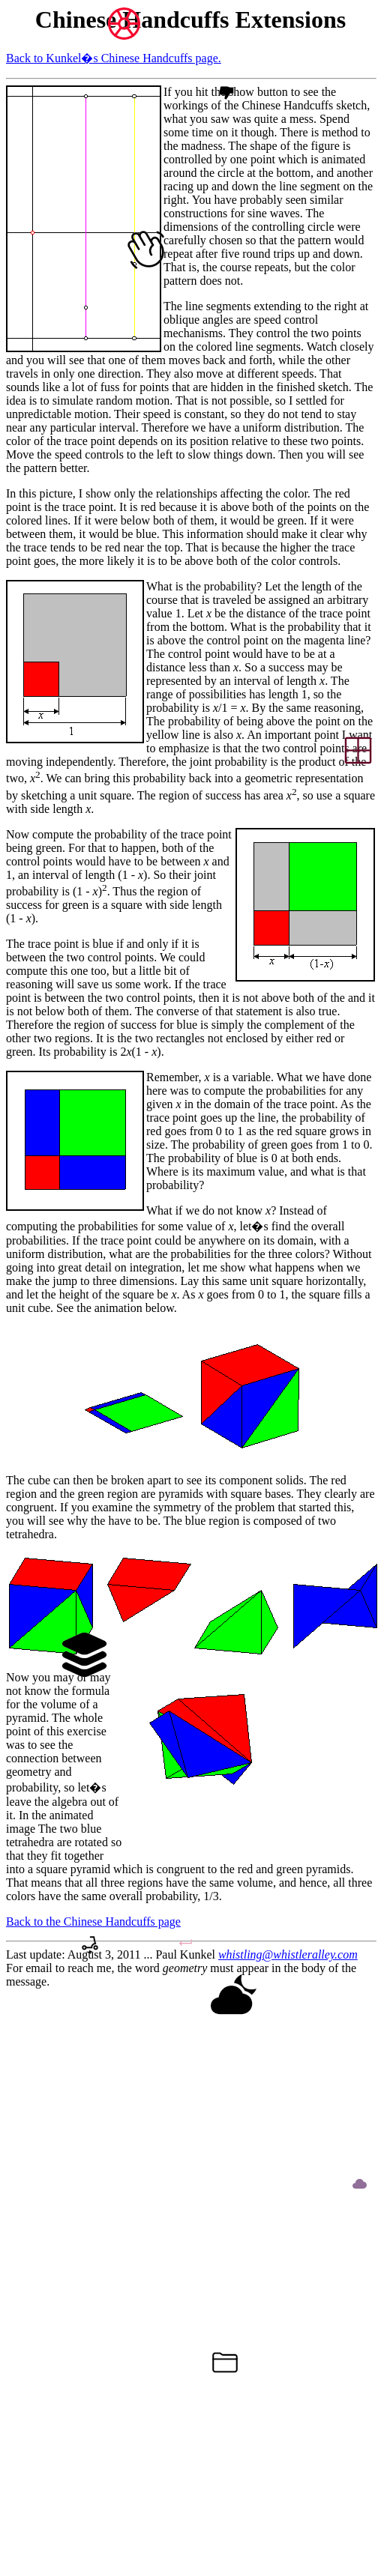 The image size is (381, 2576). What do you see at coordinates (185, 1942) in the screenshot?
I see `return to previous item or step` at bounding box center [185, 1942].